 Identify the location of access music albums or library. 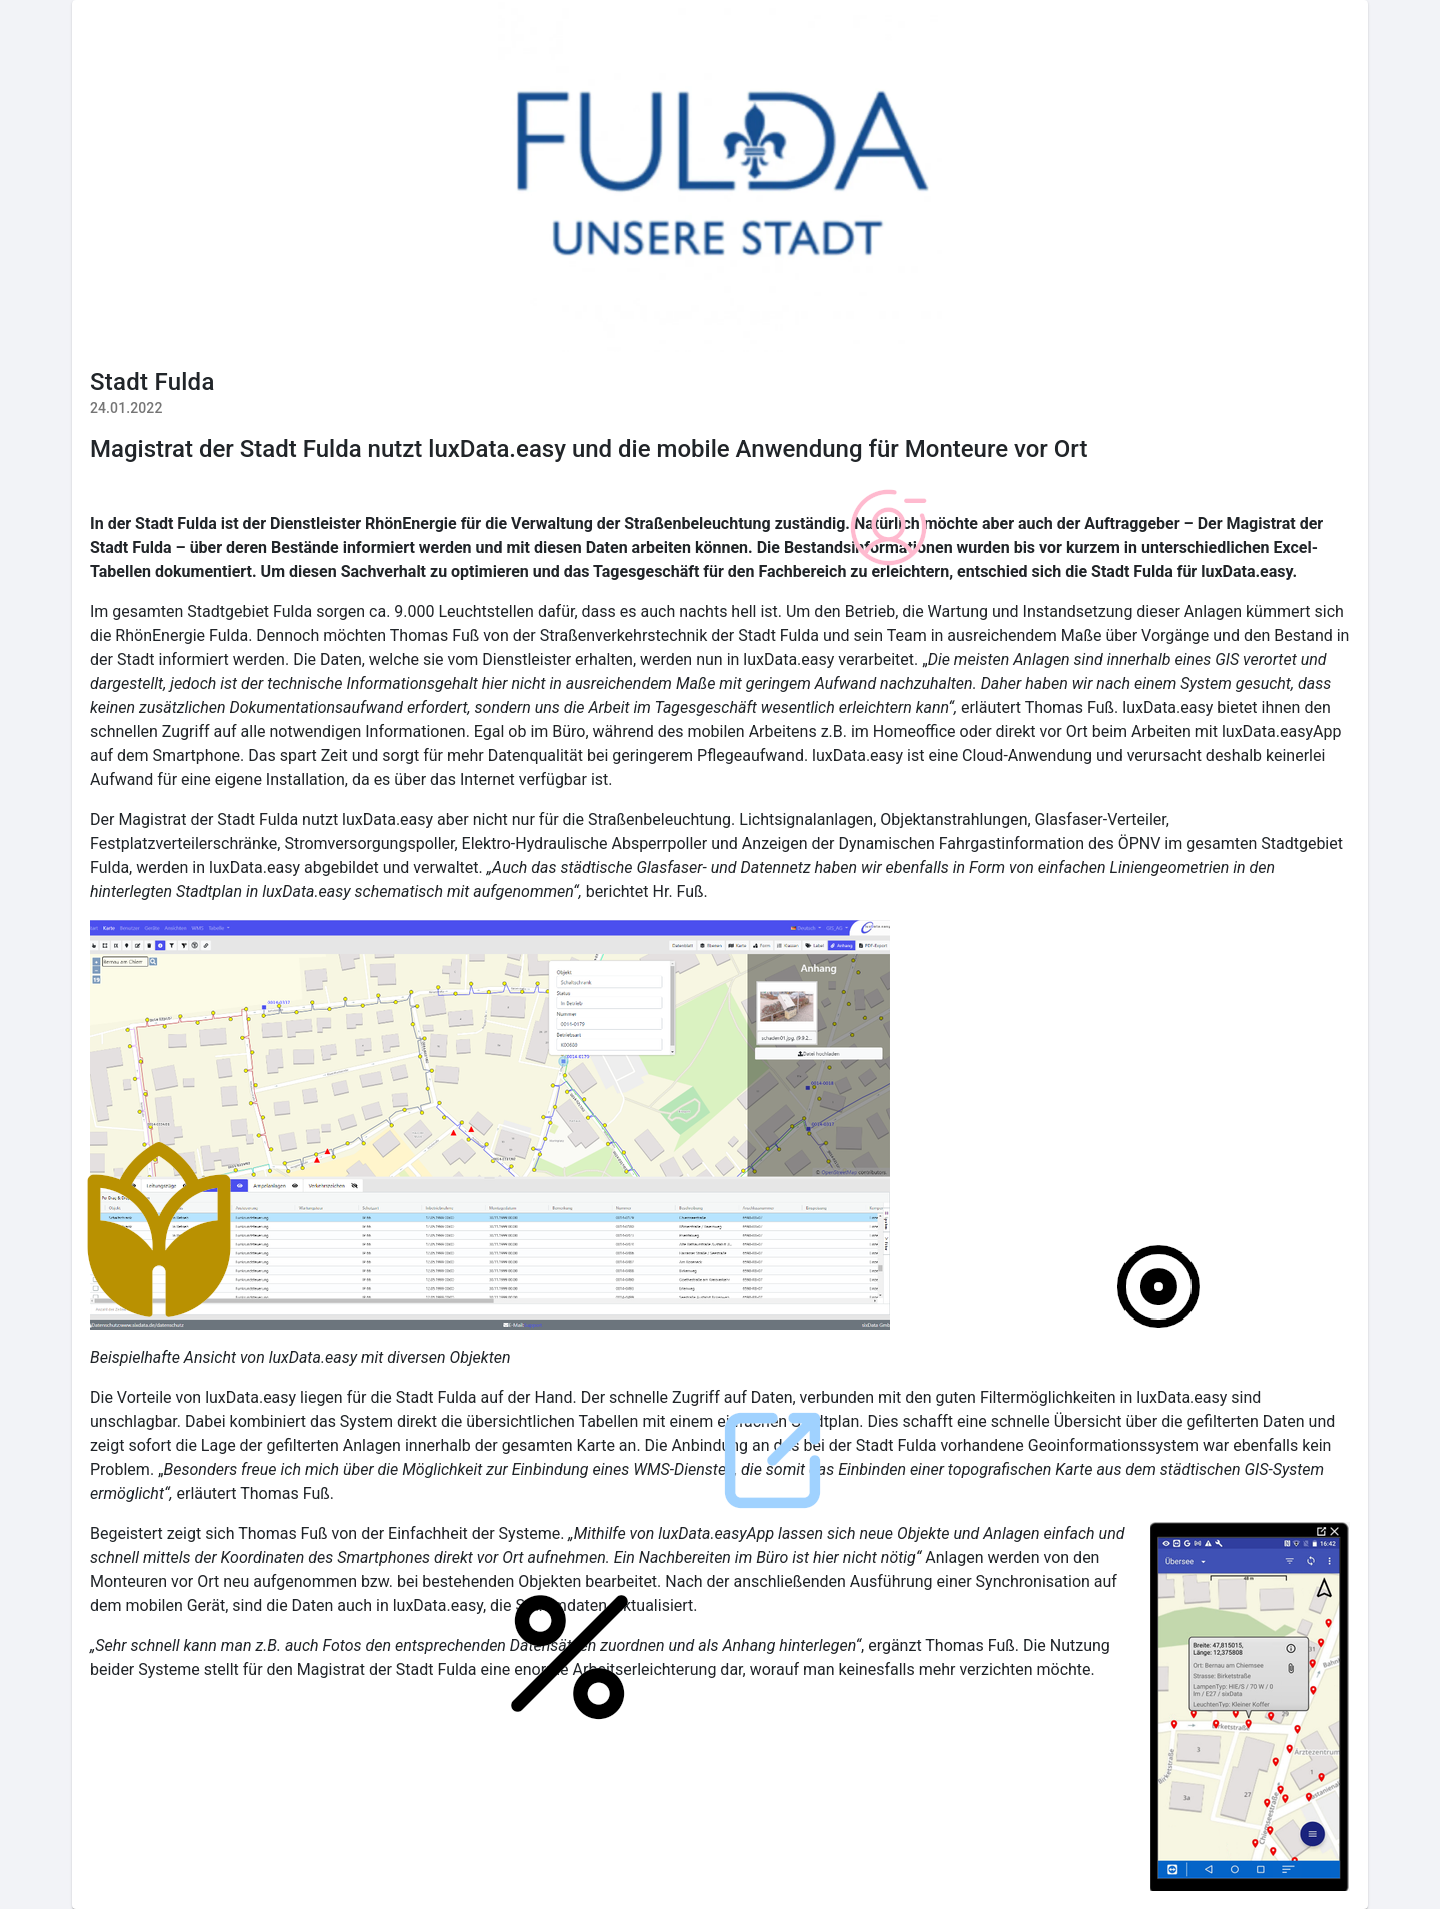
(1158, 1286).